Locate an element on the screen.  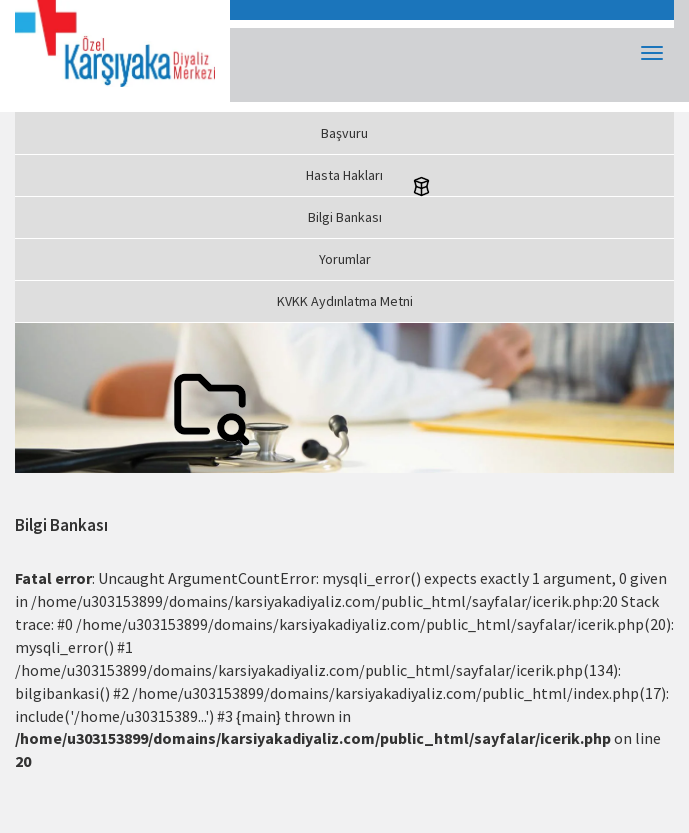
search within a folder is located at coordinates (210, 406).